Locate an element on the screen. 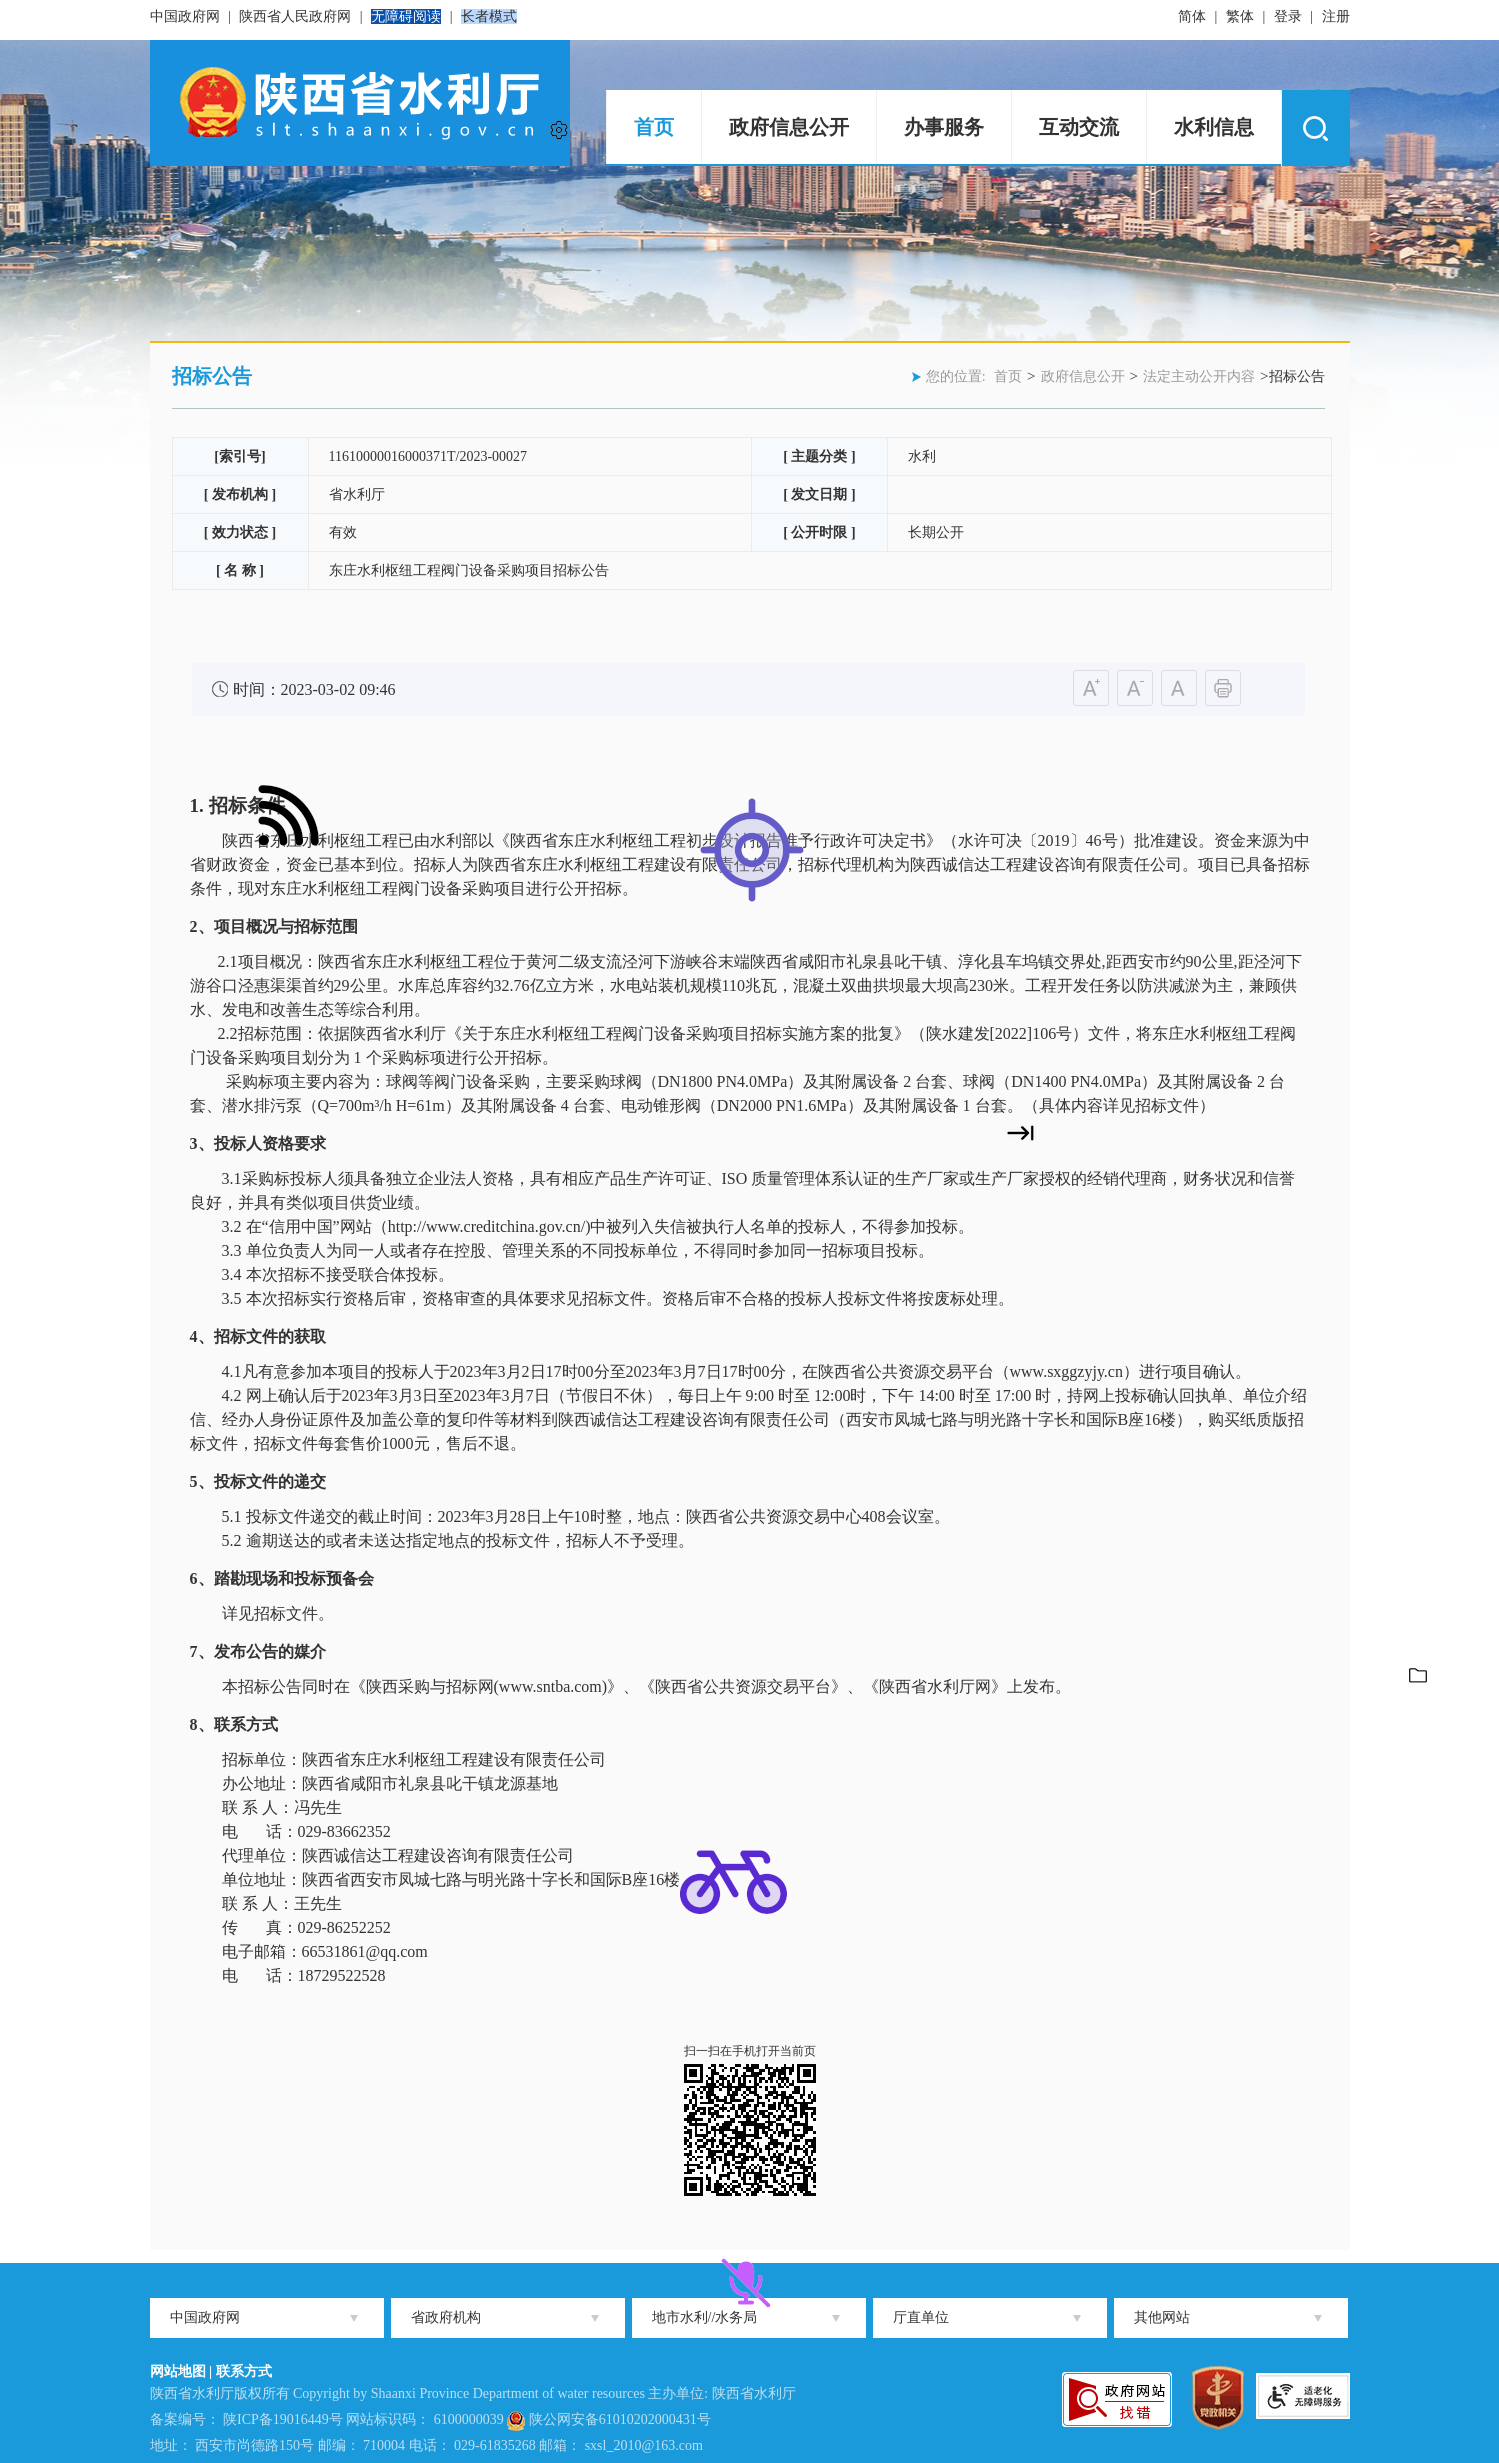 This screenshot has width=1499, height=2463. subscribe to RSS feed is located at coordinates (286, 818).